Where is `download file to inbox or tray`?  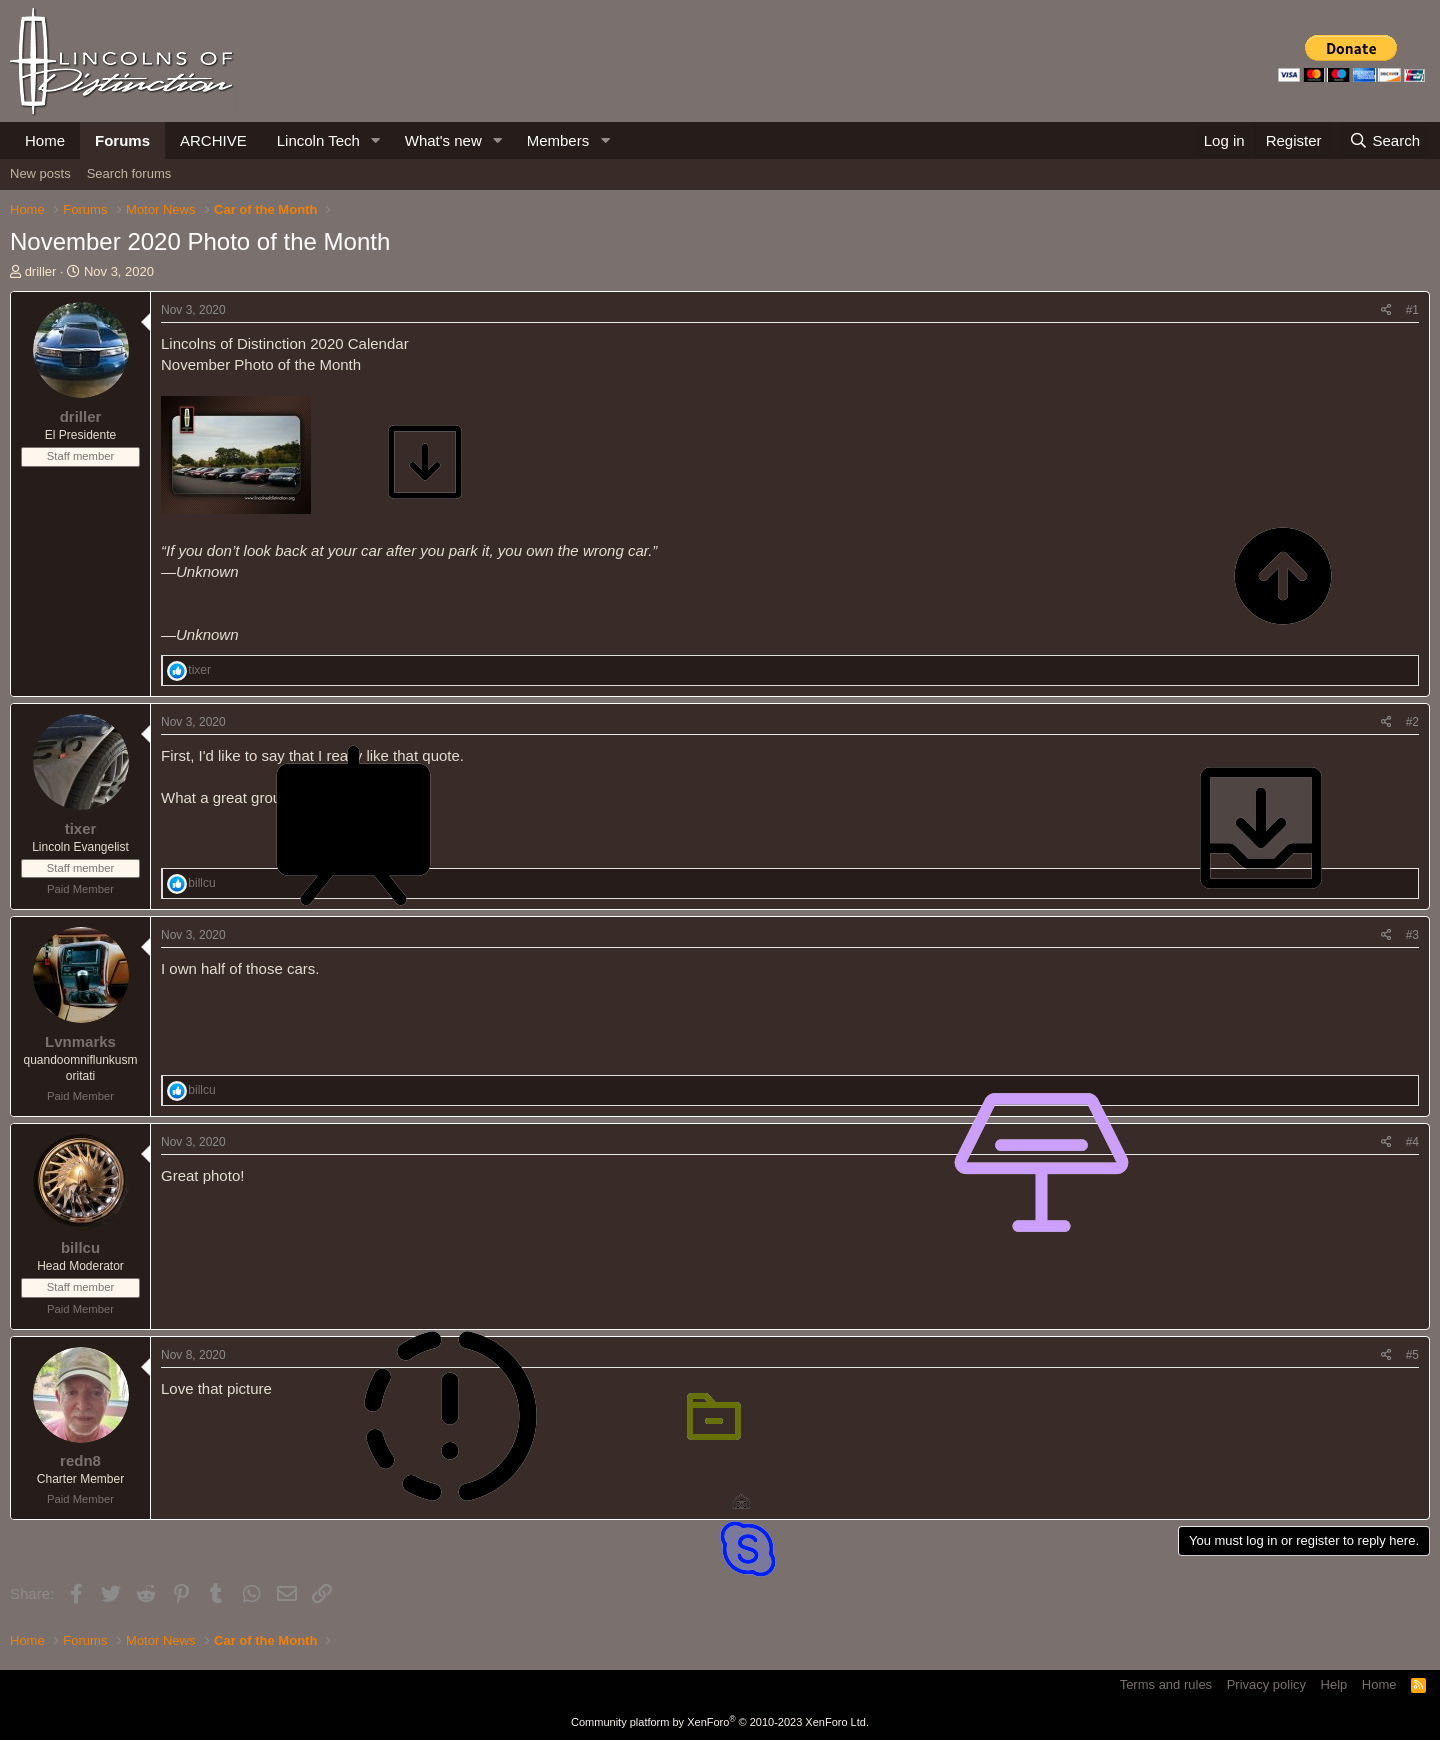
download file to inbox or tray is located at coordinates (1261, 828).